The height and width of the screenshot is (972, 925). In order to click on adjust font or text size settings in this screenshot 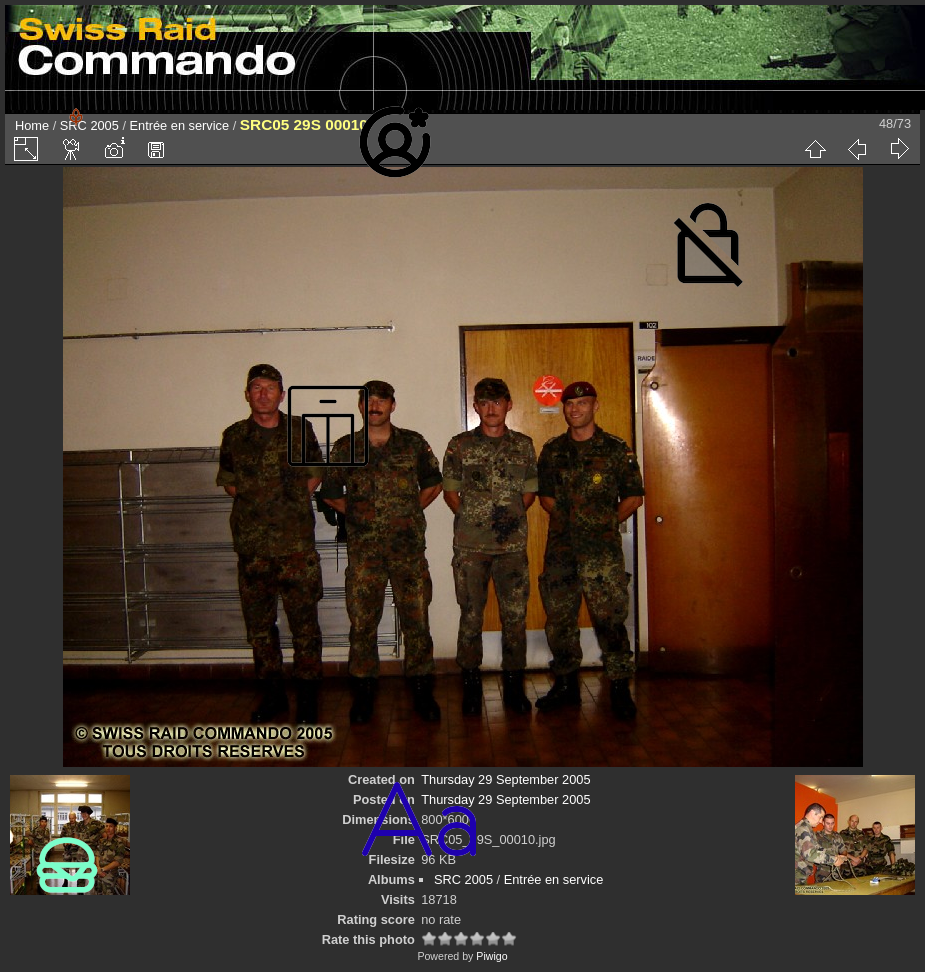, I will do `click(421, 821)`.